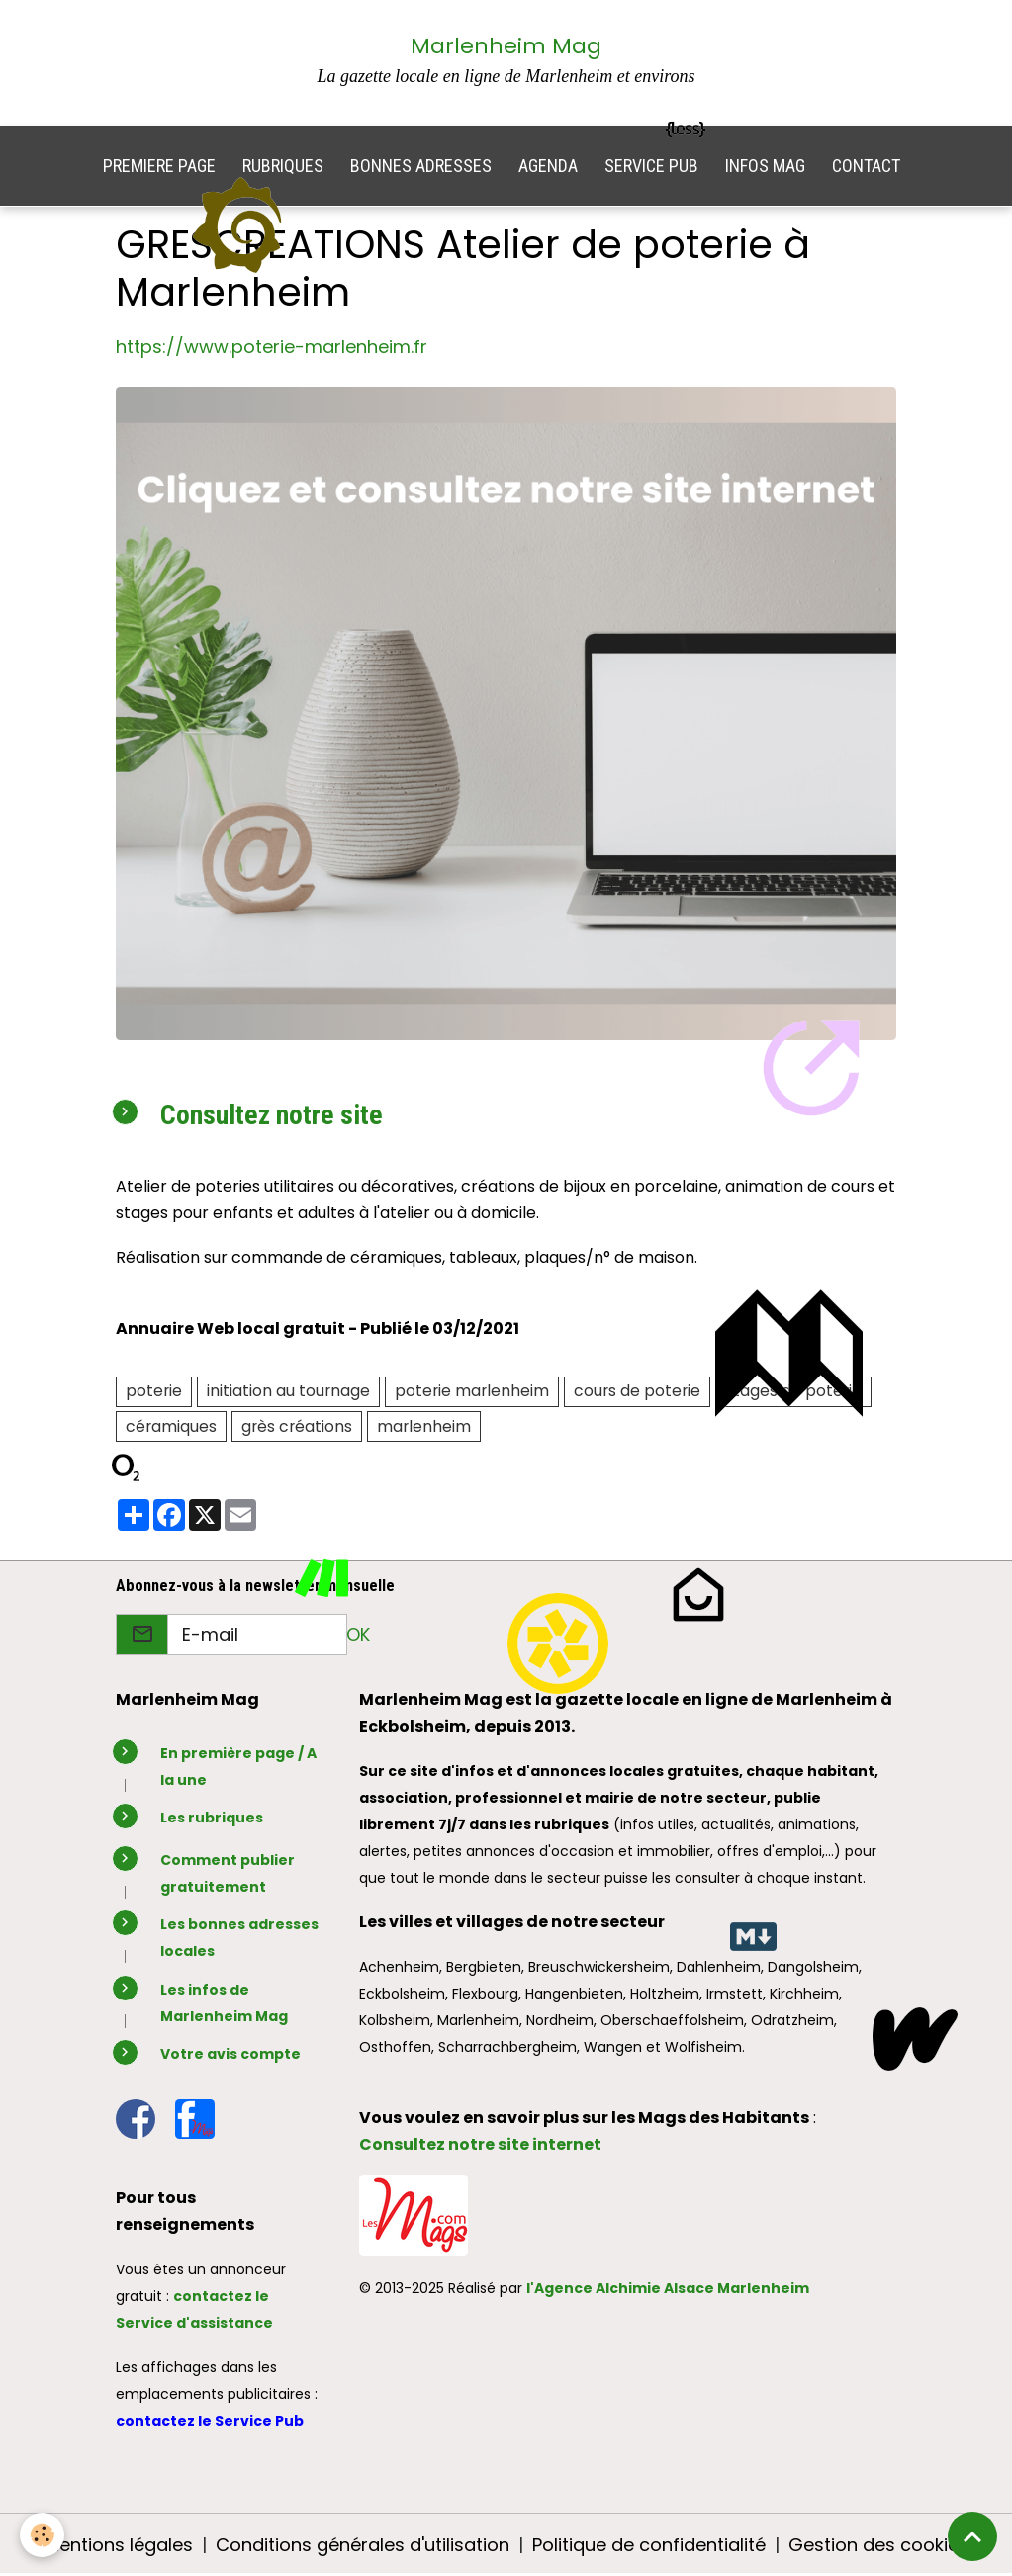 The height and width of the screenshot is (2576, 1012). What do you see at coordinates (558, 1643) in the screenshot?
I see `open Pivotal Tracker app` at bounding box center [558, 1643].